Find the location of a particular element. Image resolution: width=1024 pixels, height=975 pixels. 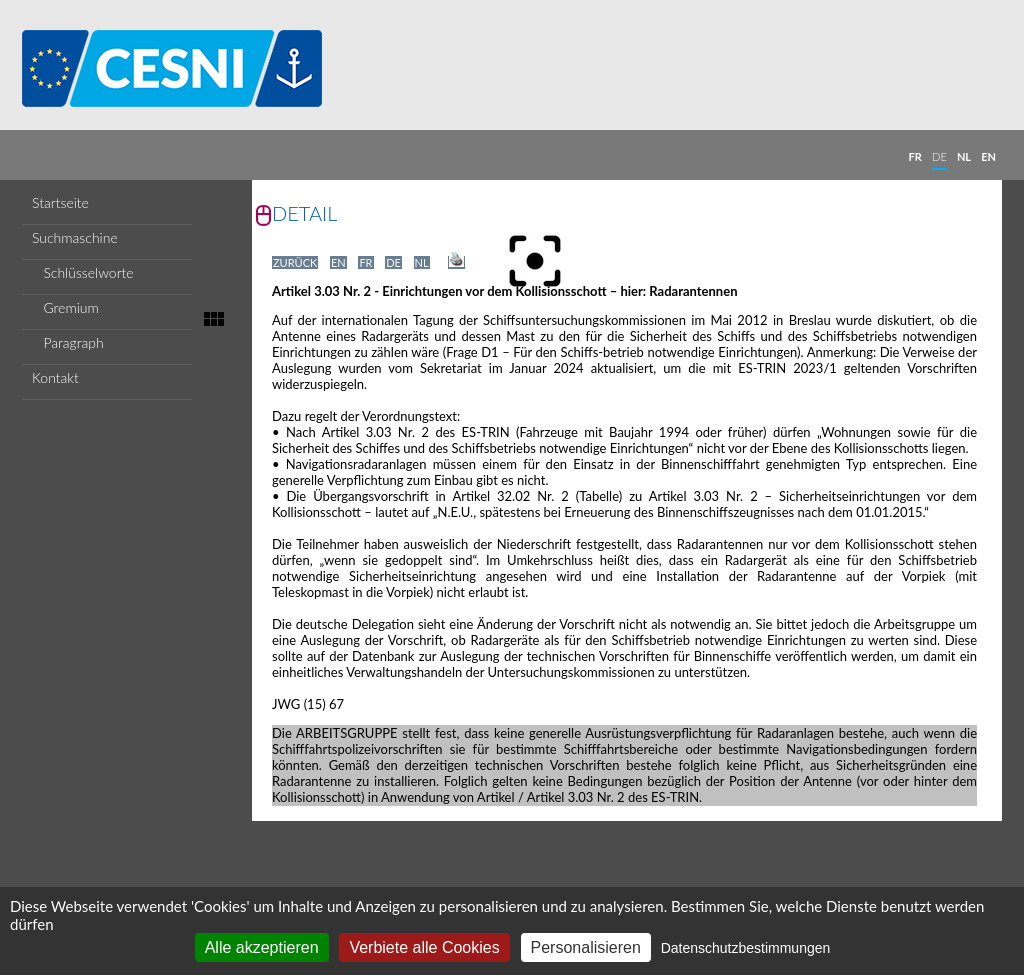

switch to grid view is located at coordinates (213, 319).